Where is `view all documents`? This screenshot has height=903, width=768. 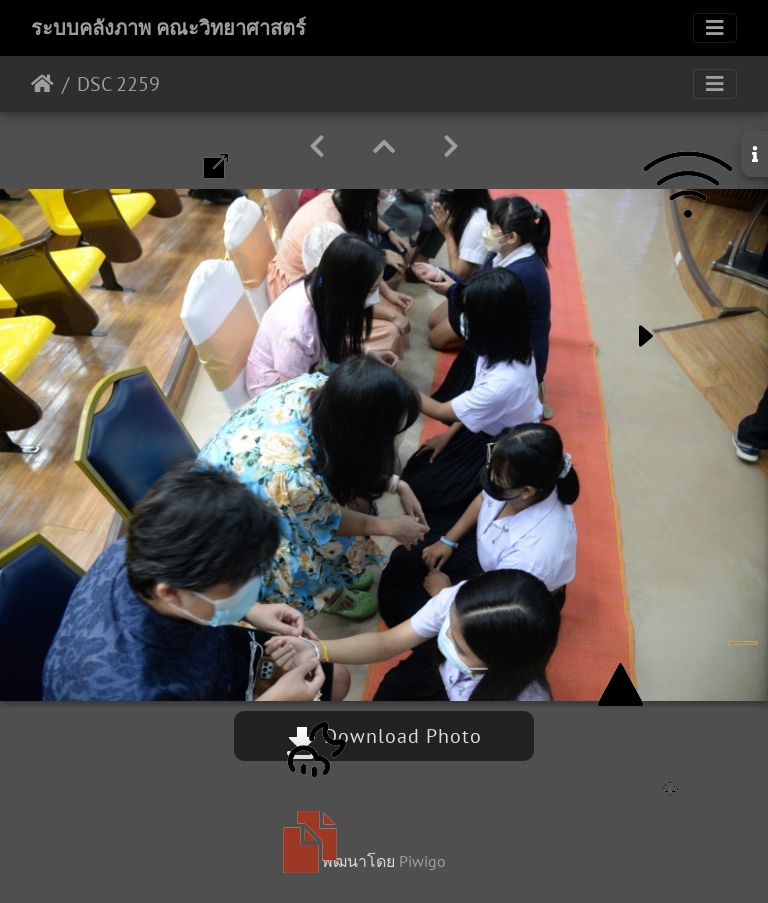
view all documents is located at coordinates (310, 842).